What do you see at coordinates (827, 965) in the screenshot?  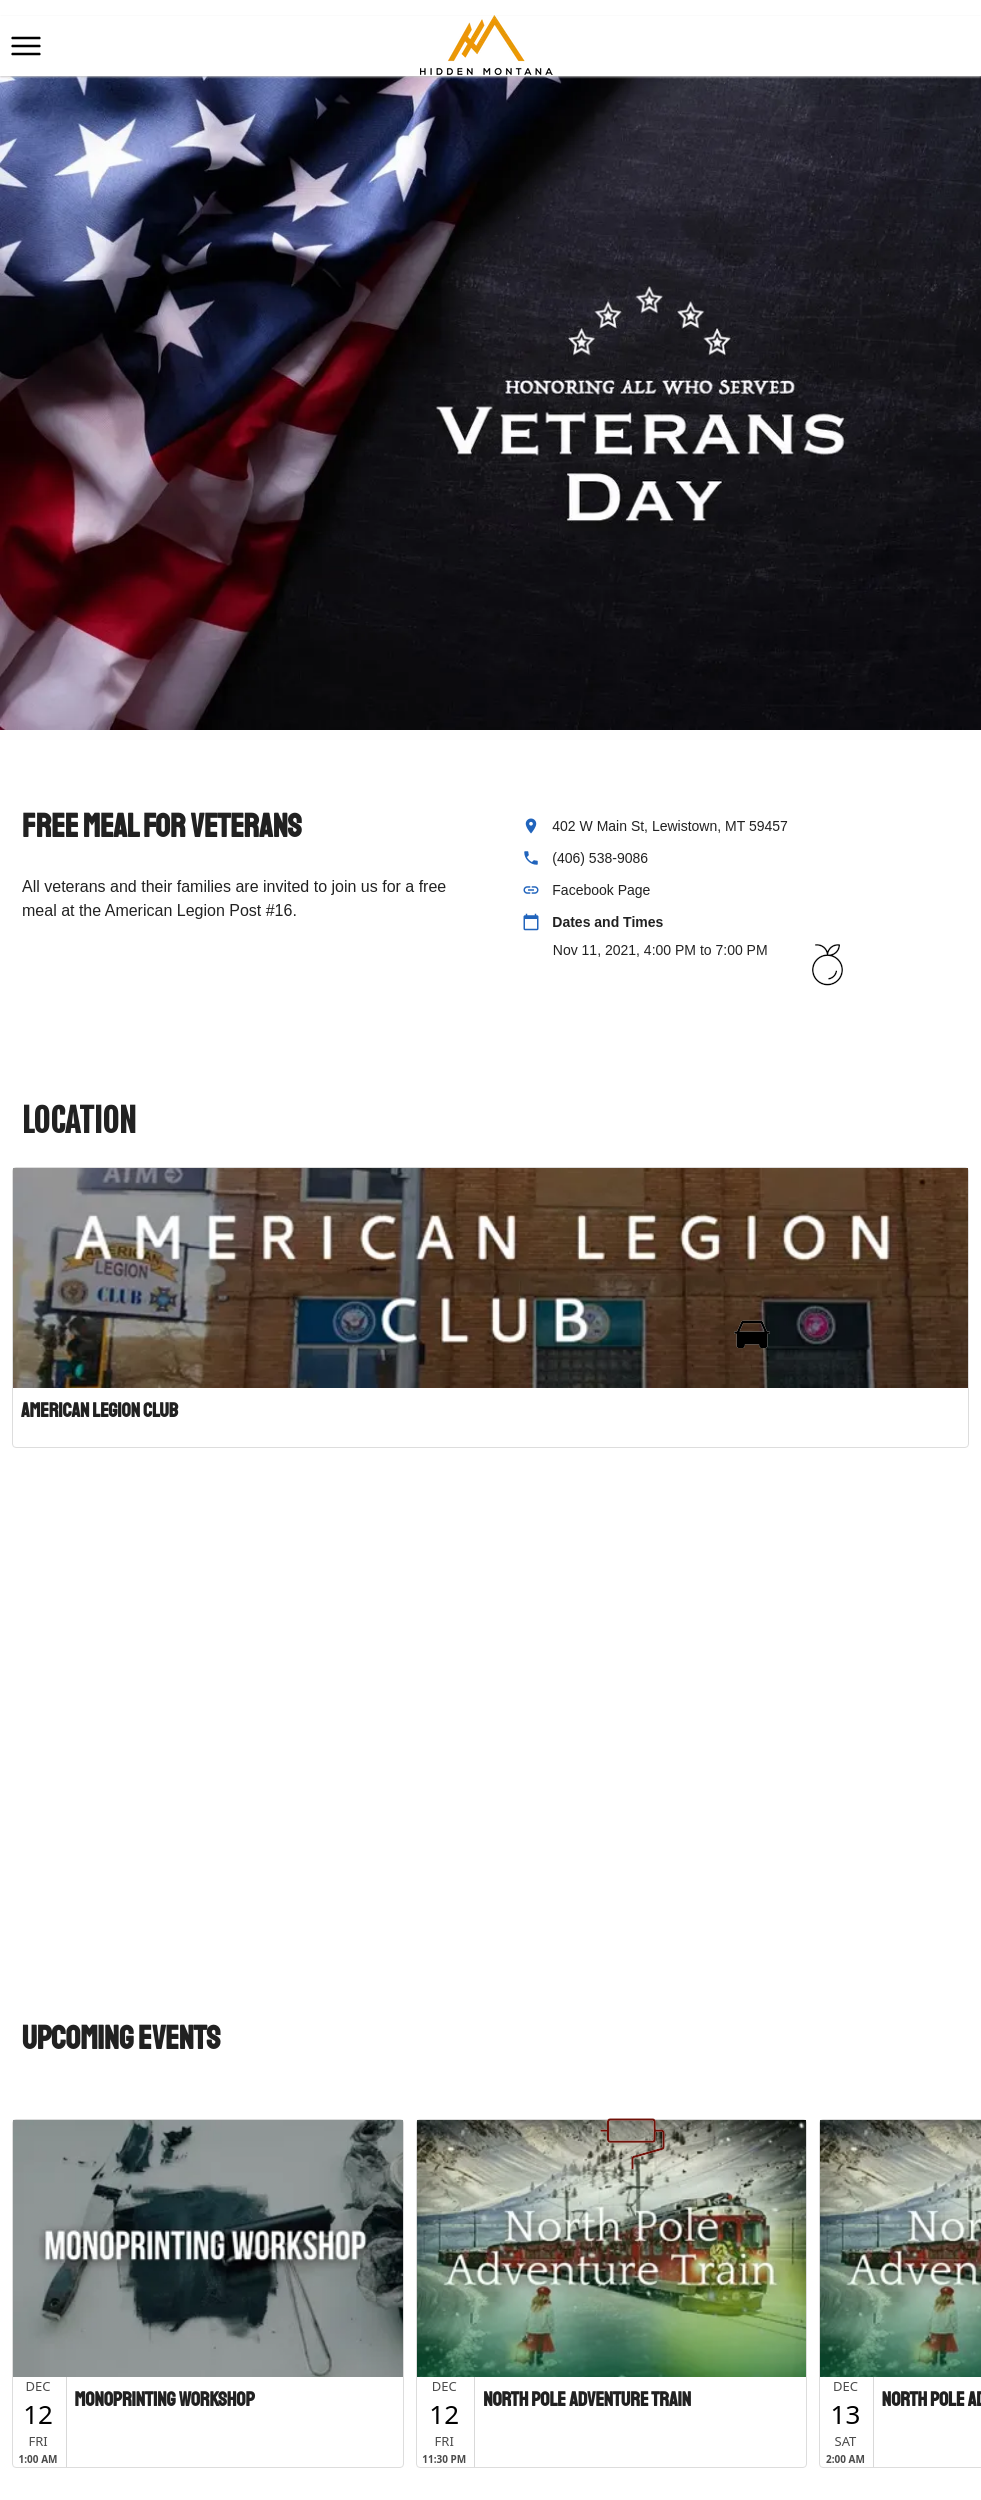 I see `select orange flavor or citrus option` at bounding box center [827, 965].